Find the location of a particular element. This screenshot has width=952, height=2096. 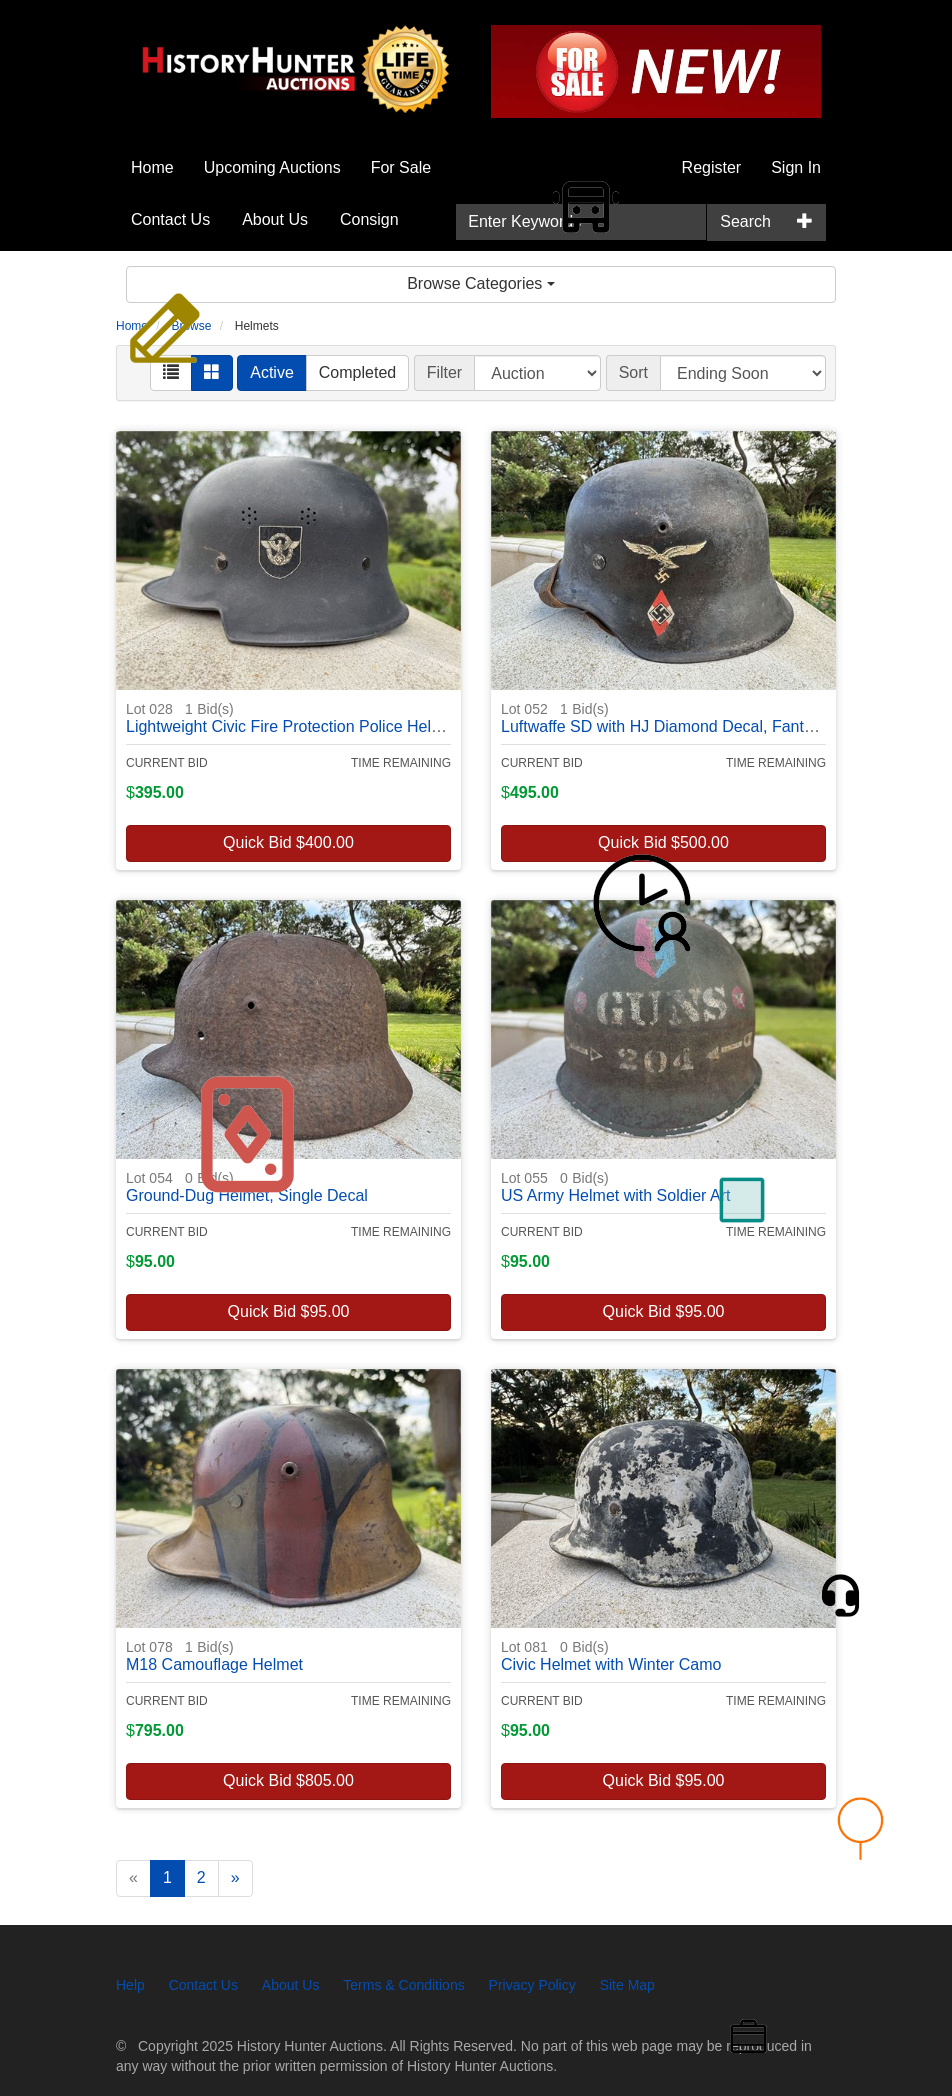

open card game or play cards is located at coordinates (247, 1134).